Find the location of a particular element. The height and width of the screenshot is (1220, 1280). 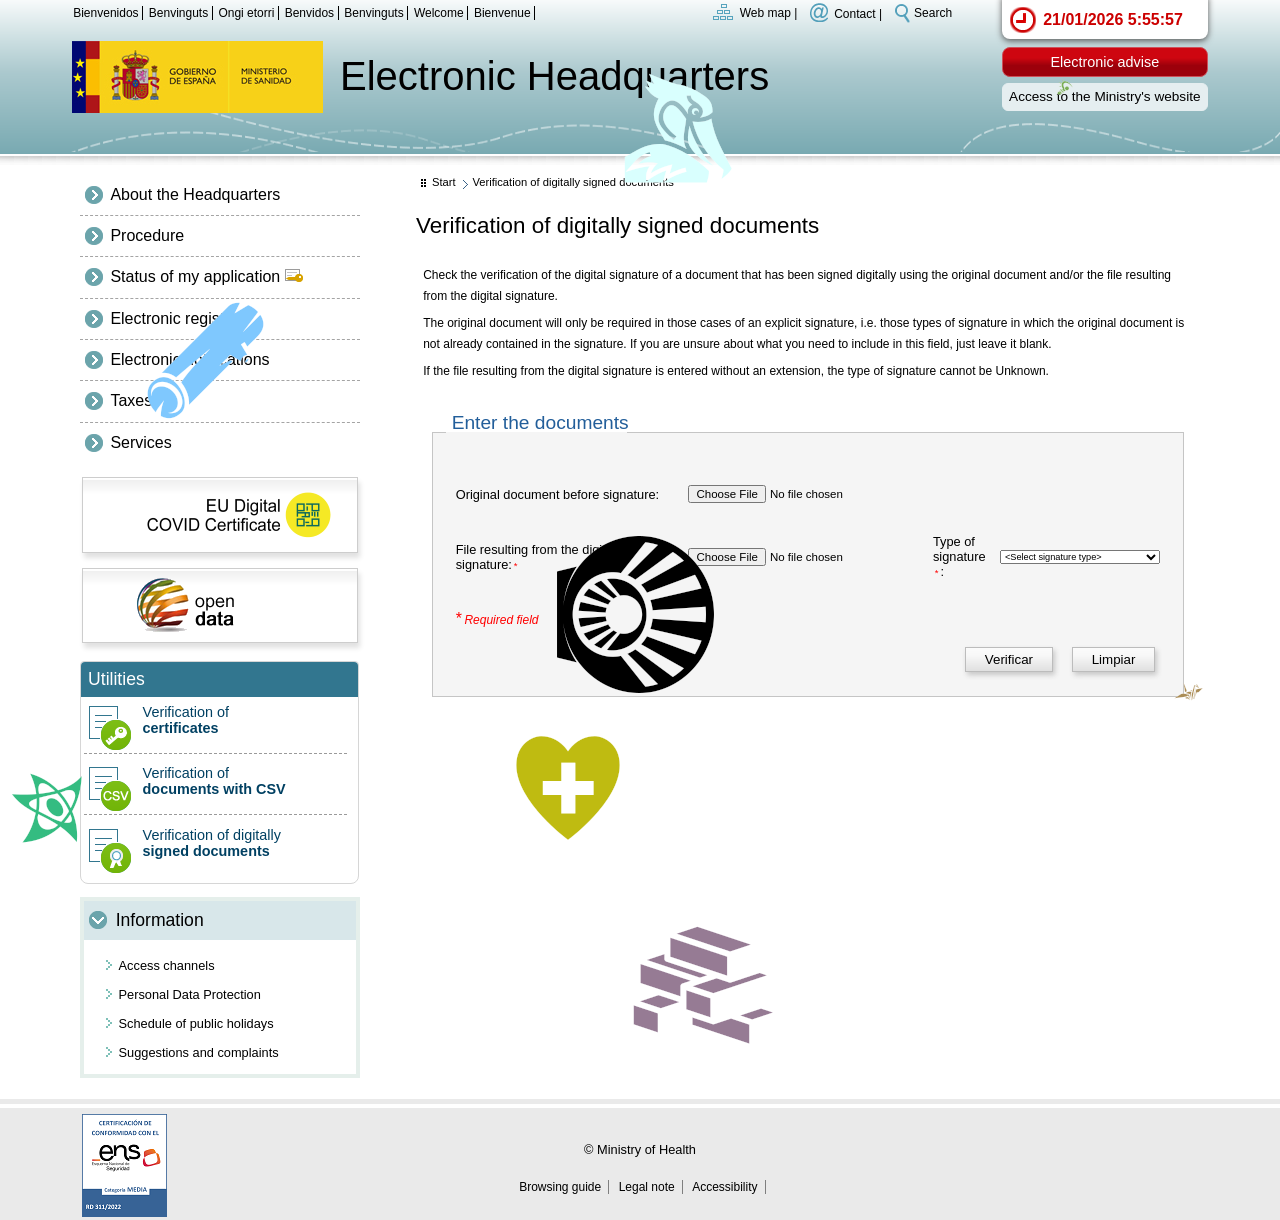

view activity log or history is located at coordinates (205, 360).